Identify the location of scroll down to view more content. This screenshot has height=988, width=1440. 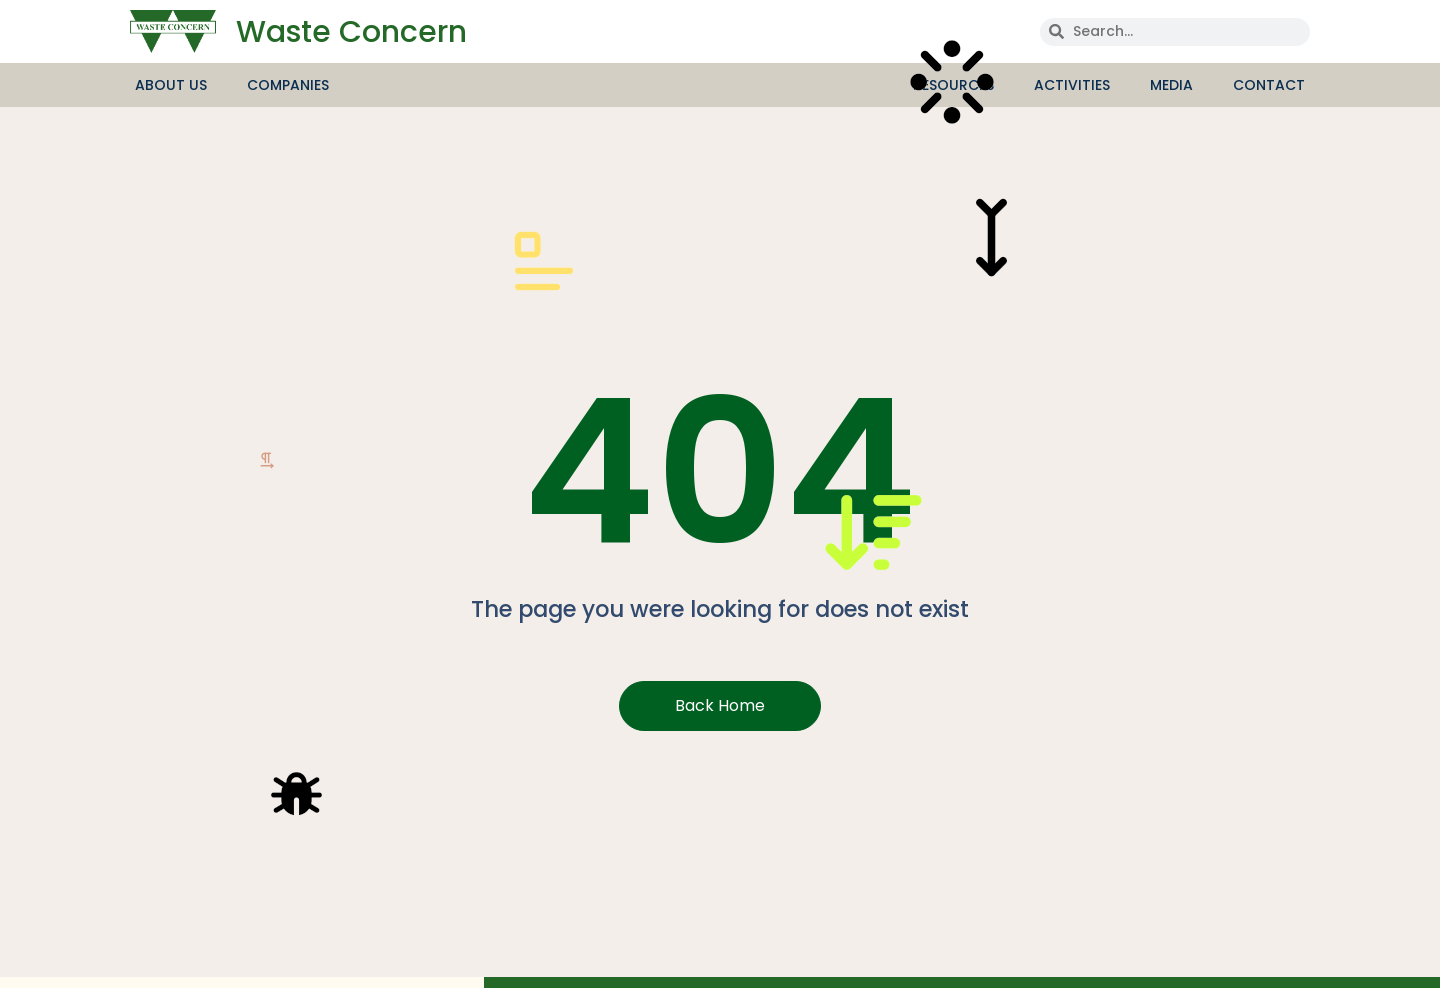
(991, 237).